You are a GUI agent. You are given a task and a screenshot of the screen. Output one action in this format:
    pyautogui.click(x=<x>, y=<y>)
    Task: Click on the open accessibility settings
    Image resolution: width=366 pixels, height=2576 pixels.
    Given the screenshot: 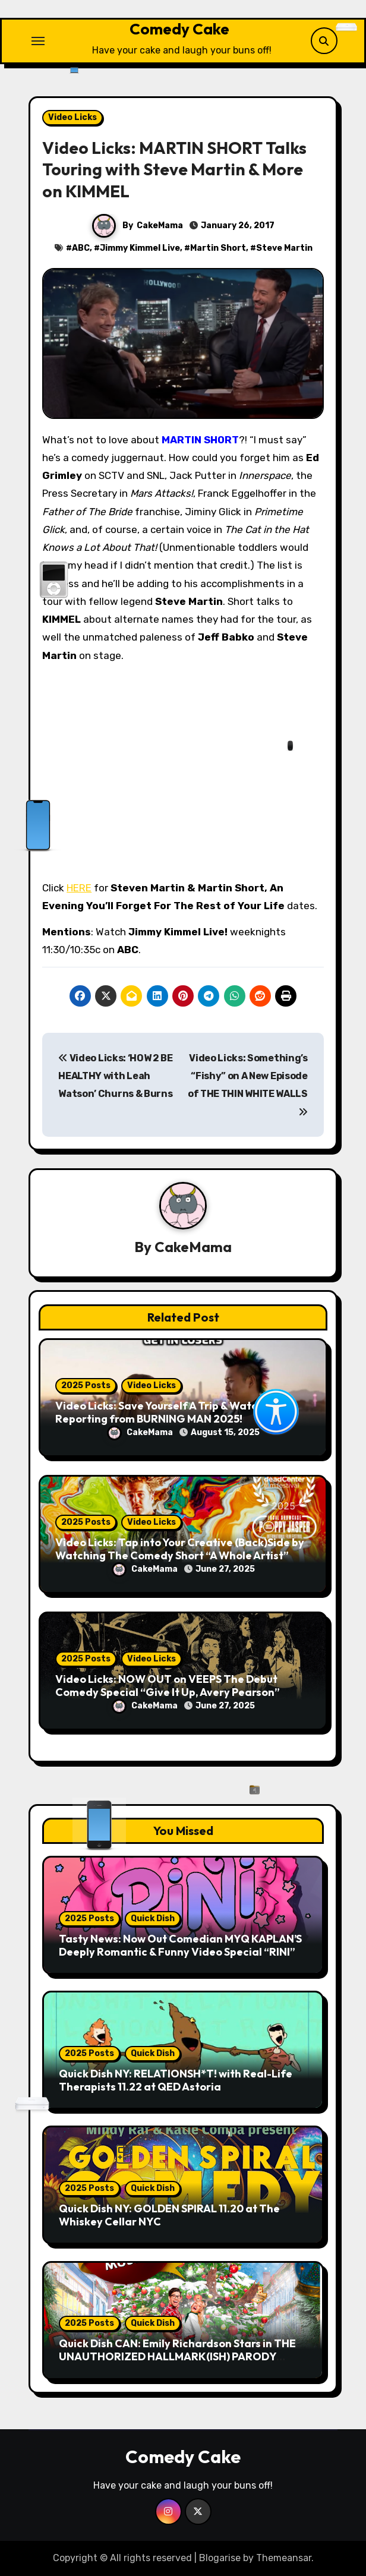 What is the action you would take?
    pyautogui.click(x=276, y=1411)
    